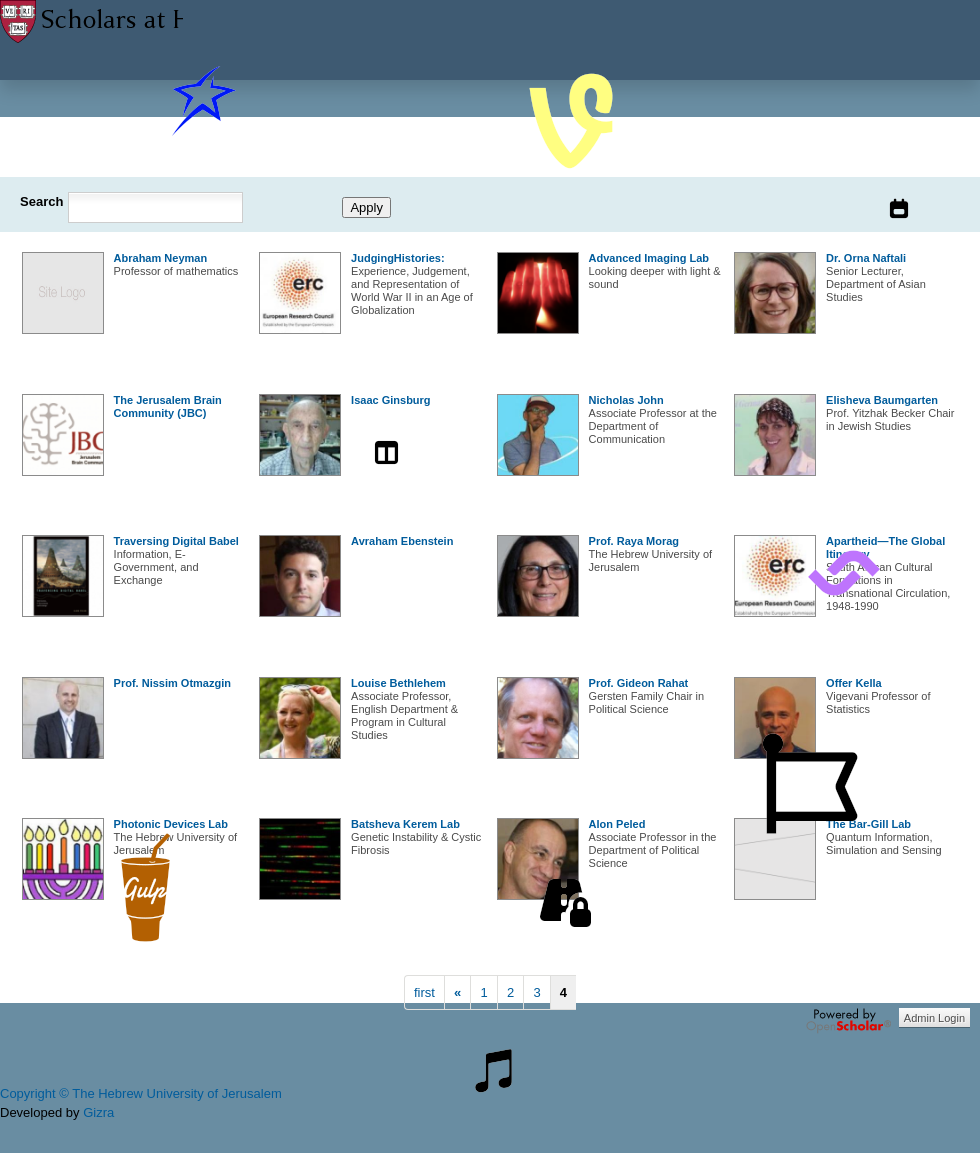 The height and width of the screenshot is (1153, 980). Describe the element at coordinates (386, 452) in the screenshot. I see `switch to column view layout` at that location.